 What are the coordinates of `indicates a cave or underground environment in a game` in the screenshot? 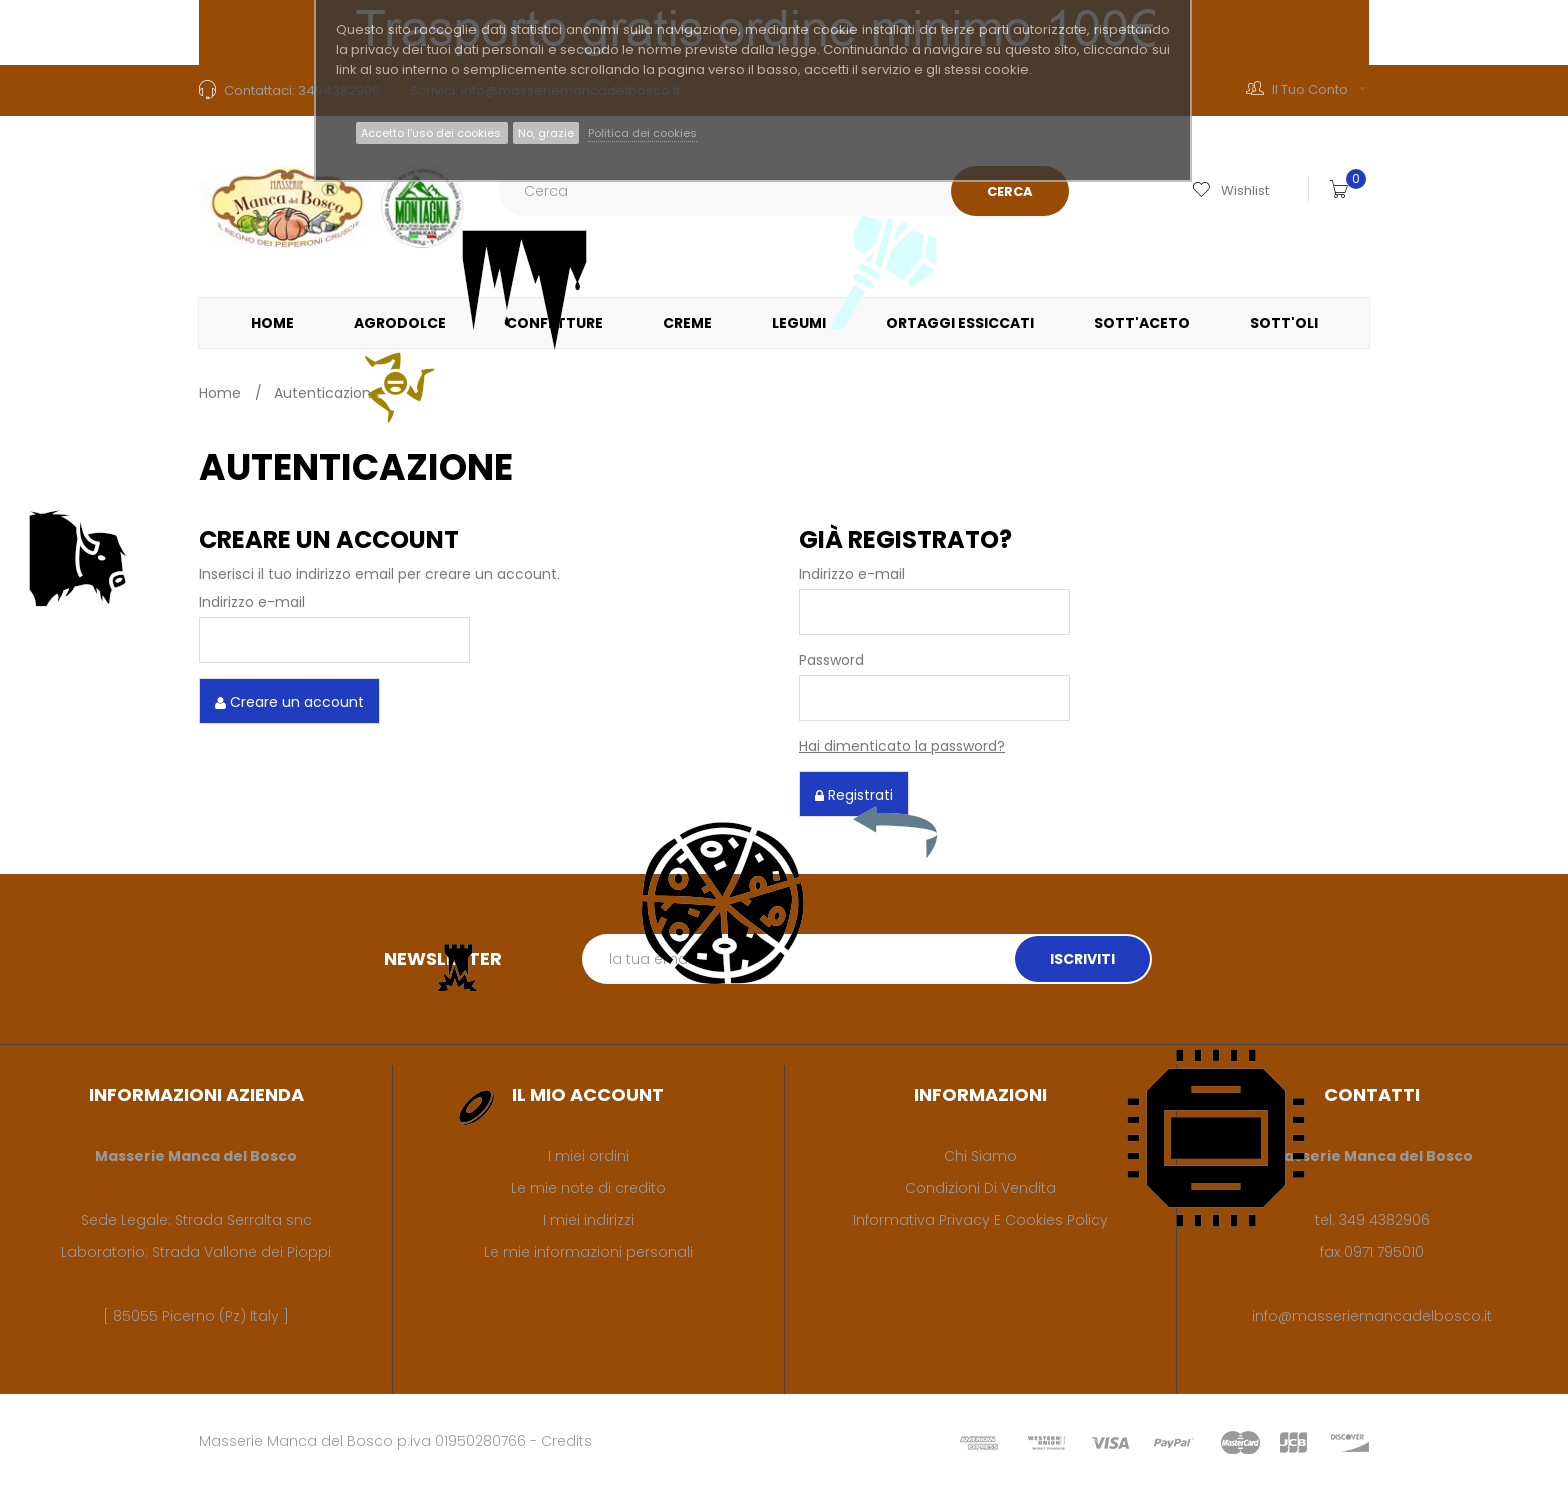 It's located at (524, 292).